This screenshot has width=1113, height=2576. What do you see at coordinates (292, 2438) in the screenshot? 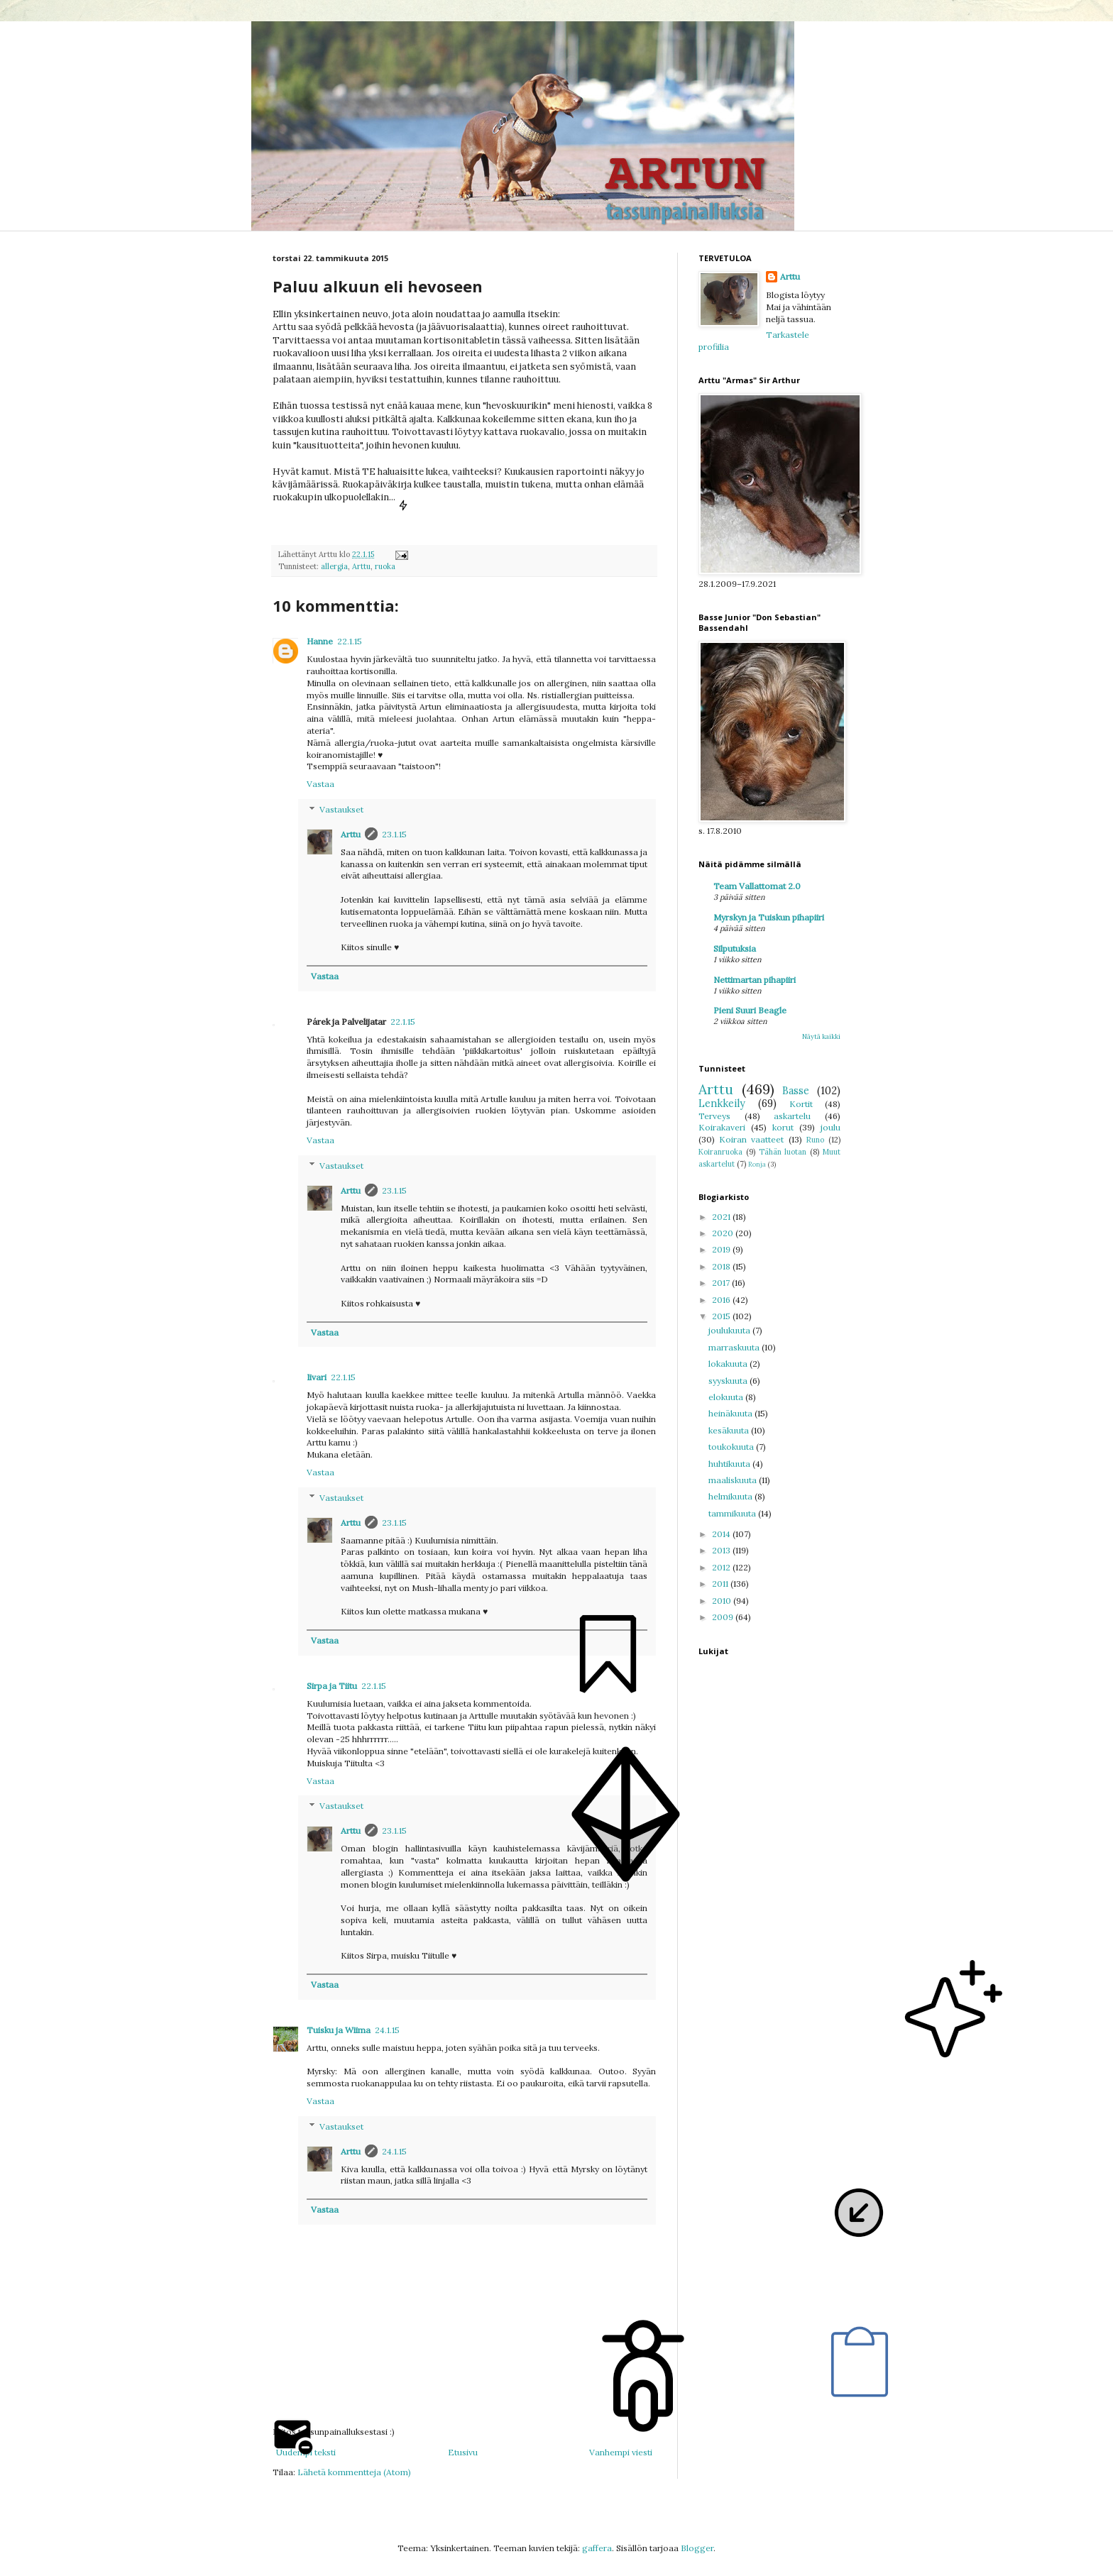
I see `unsubscribe from email notifications` at bounding box center [292, 2438].